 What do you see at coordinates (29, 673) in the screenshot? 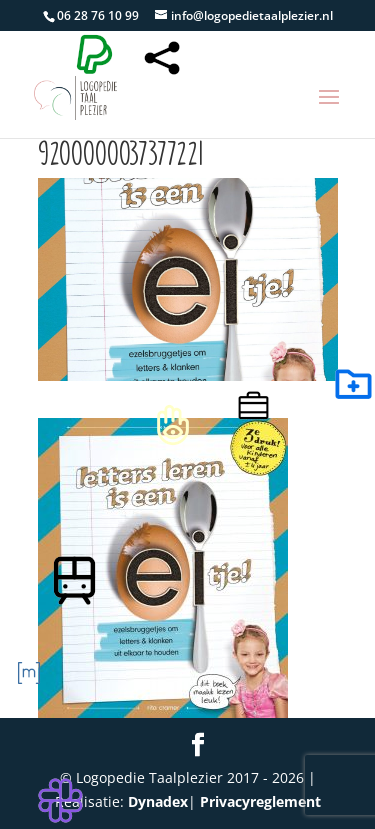
I see `connect to matrix decentralized chat network` at bounding box center [29, 673].